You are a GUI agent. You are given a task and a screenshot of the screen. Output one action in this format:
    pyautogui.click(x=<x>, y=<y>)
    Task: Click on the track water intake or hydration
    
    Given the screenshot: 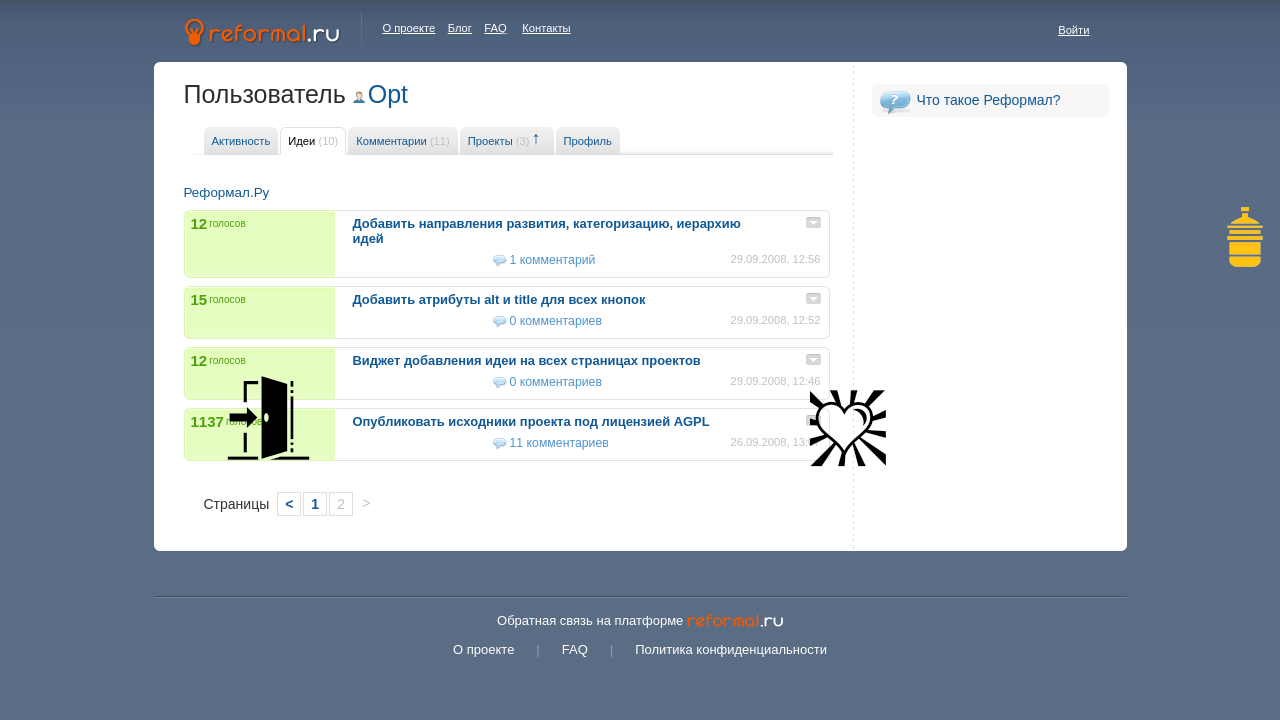 What is the action you would take?
    pyautogui.click(x=1245, y=237)
    